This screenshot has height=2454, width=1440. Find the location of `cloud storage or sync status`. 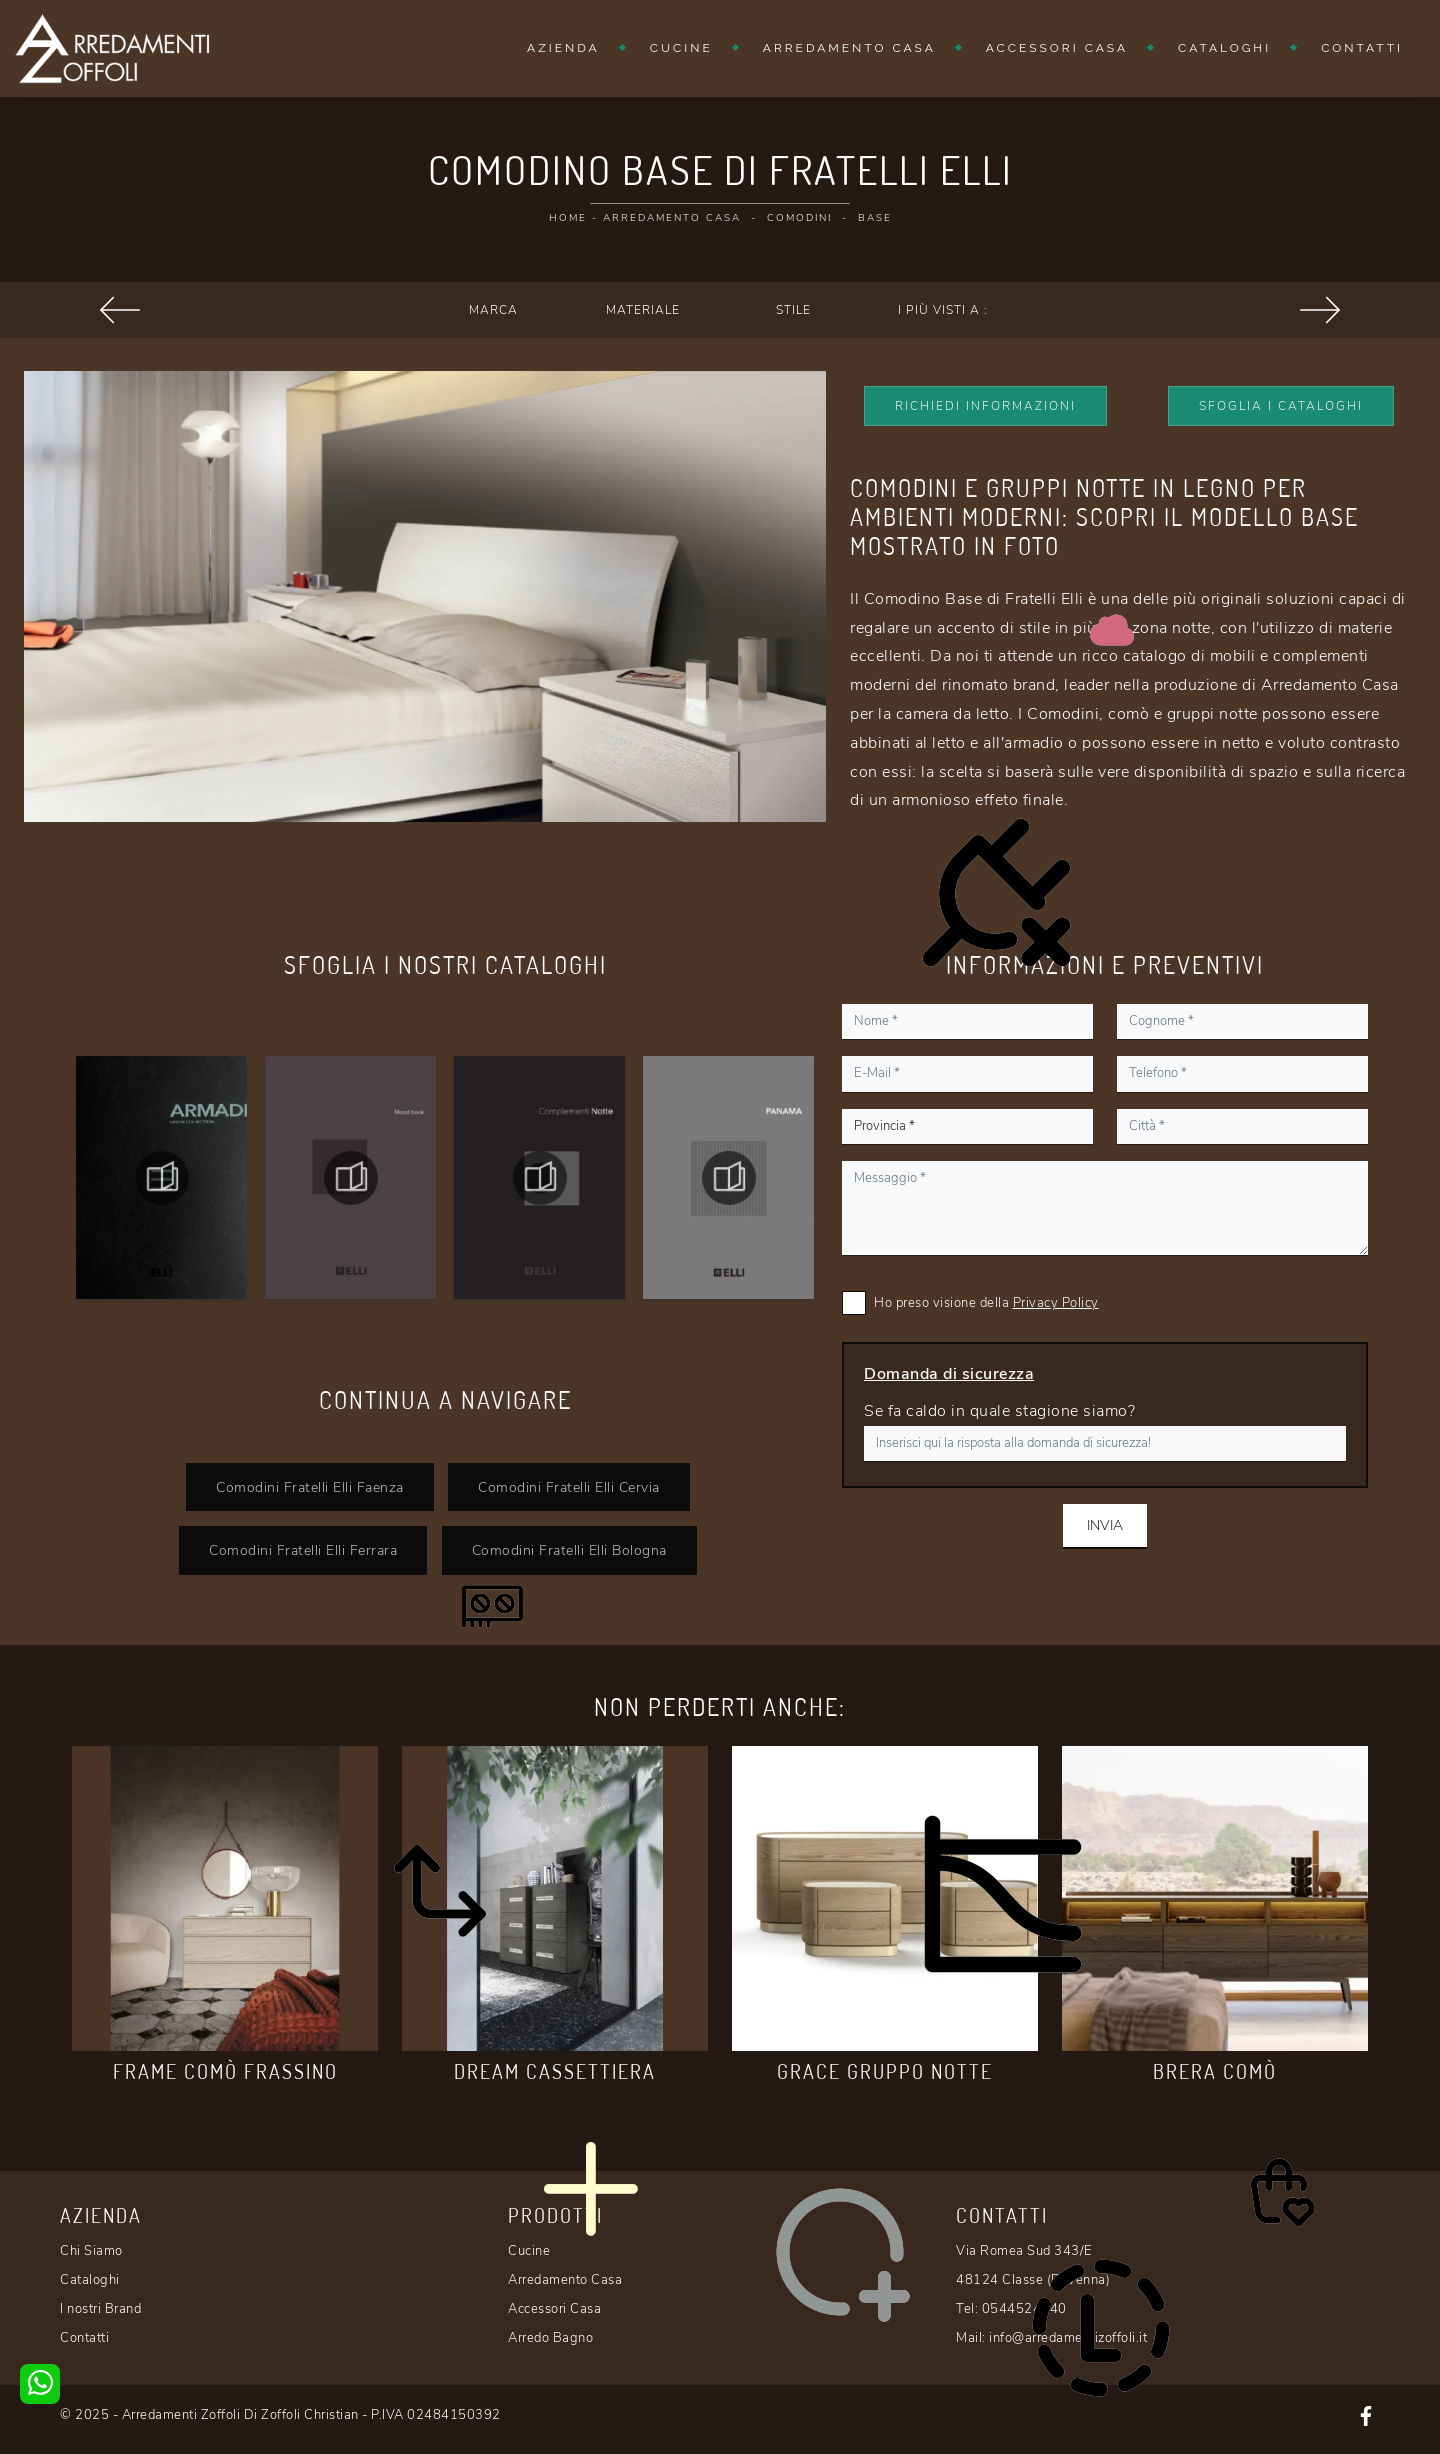

cloud storage or sync status is located at coordinates (1112, 630).